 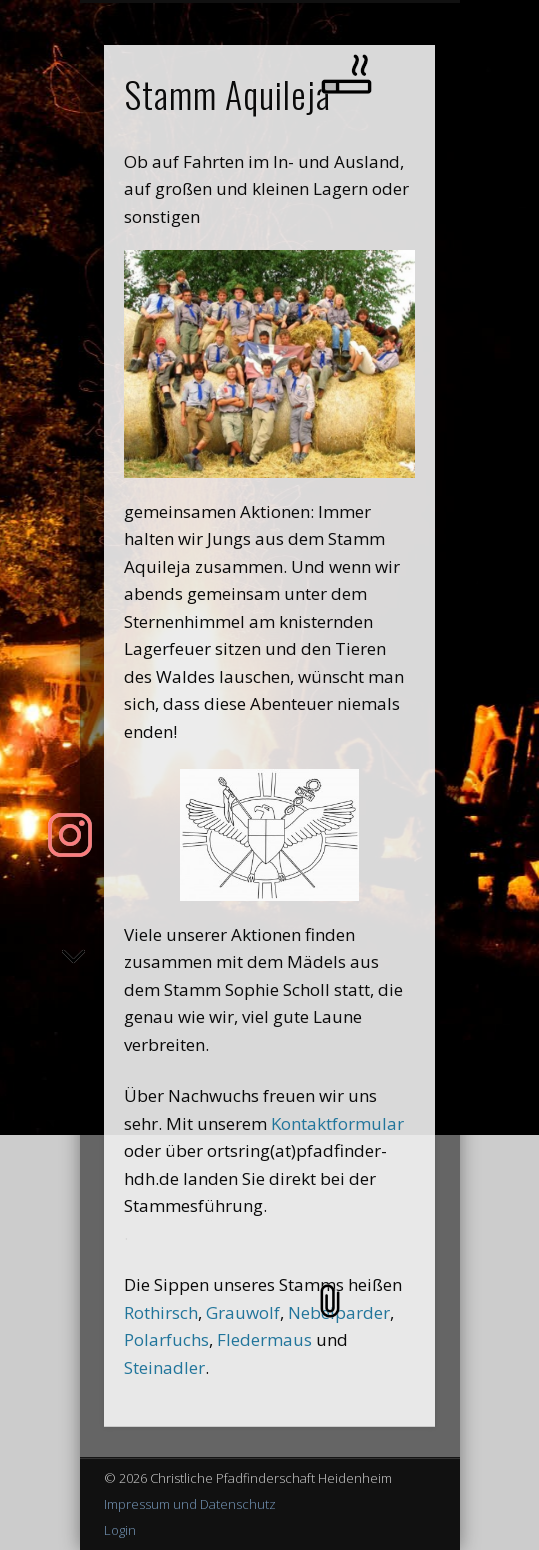 What do you see at coordinates (330, 1301) in the screenshot?
I see `attach a file to your message` at bounding box center [330, 1301].